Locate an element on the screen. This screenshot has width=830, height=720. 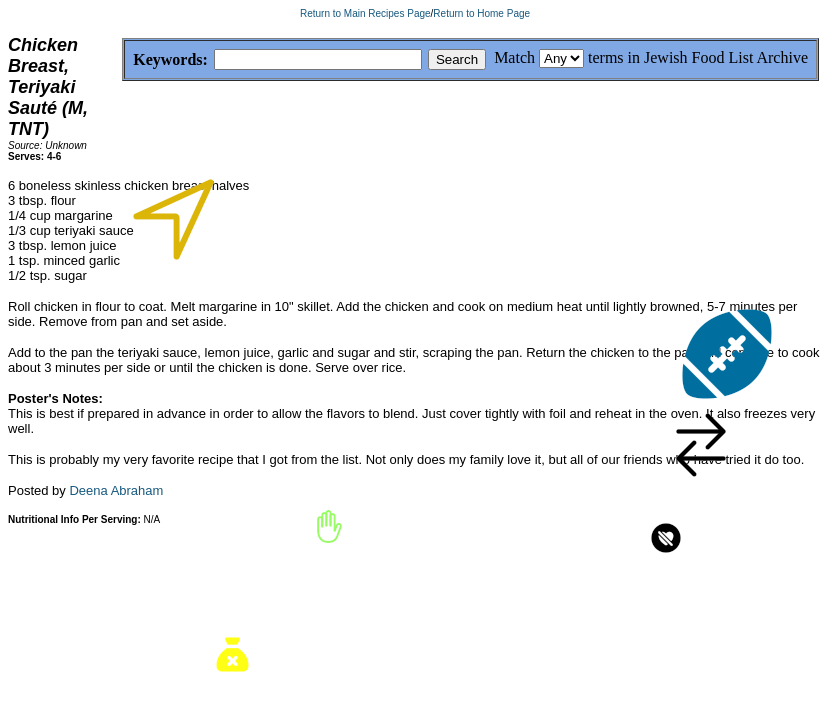
view sports scores or updates is located at coordinates (727, 354).